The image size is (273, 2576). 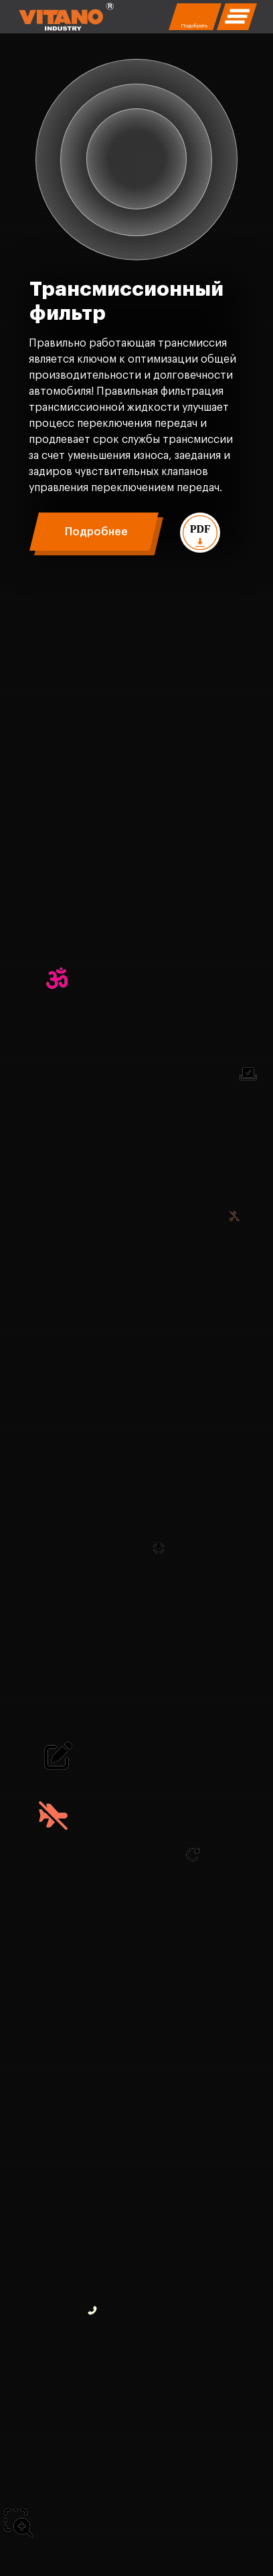 What do you see at coordinates (92, 2310) in the screenshot?
I see `make a phone call` at bounding box center [92, 2310].